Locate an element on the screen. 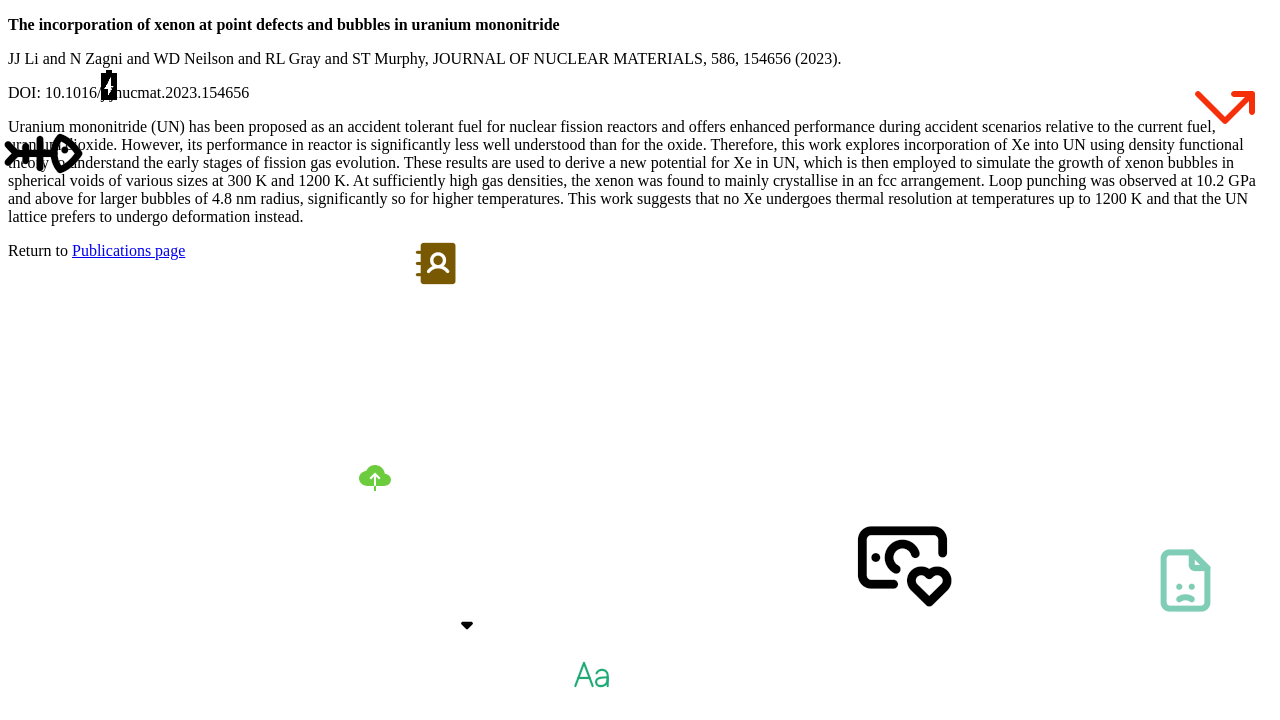 Image resolution: width=1280 pixels, height=720 pixels. reply to a message or thread is located at coordinates (1225, 106).